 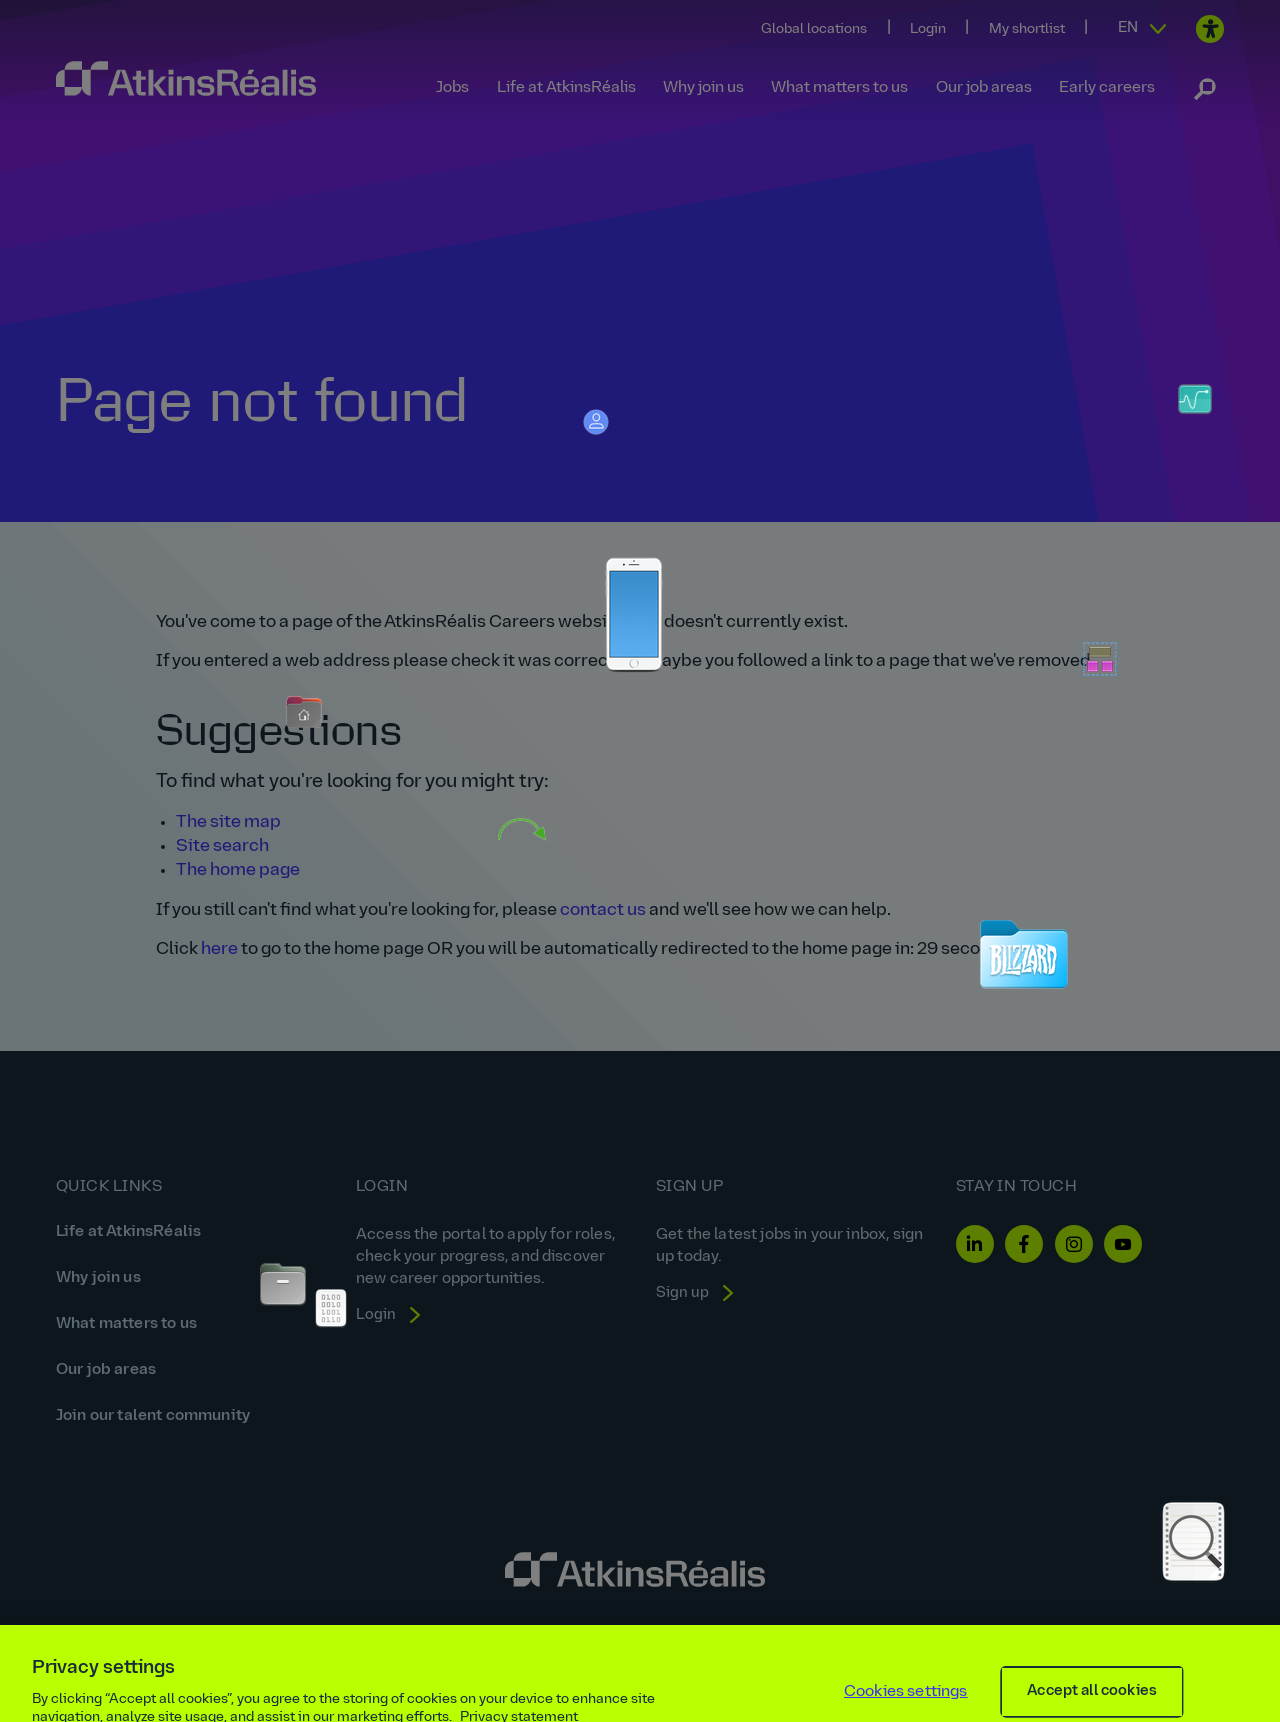 What do you see at coordinates (1023, 956) in the screenshot?
I see `folder containing Blizzard games or files` at bounding box center [1023, 956].